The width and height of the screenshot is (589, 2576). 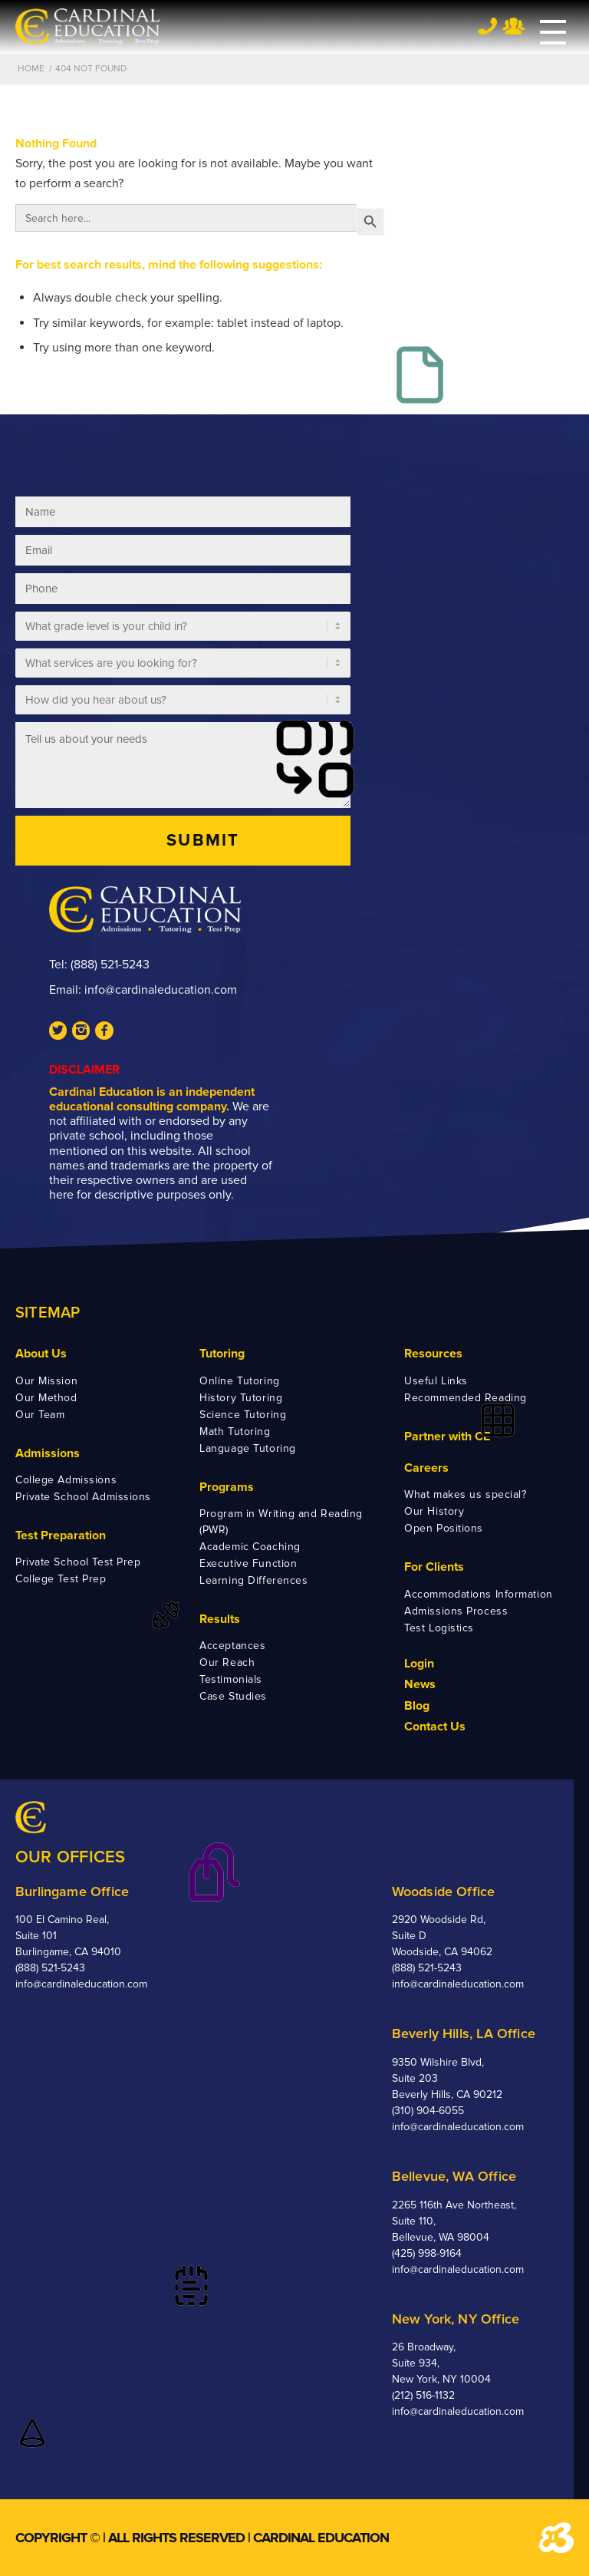 I want to click on switch to grid view layout, so click(x=498, y=1420).